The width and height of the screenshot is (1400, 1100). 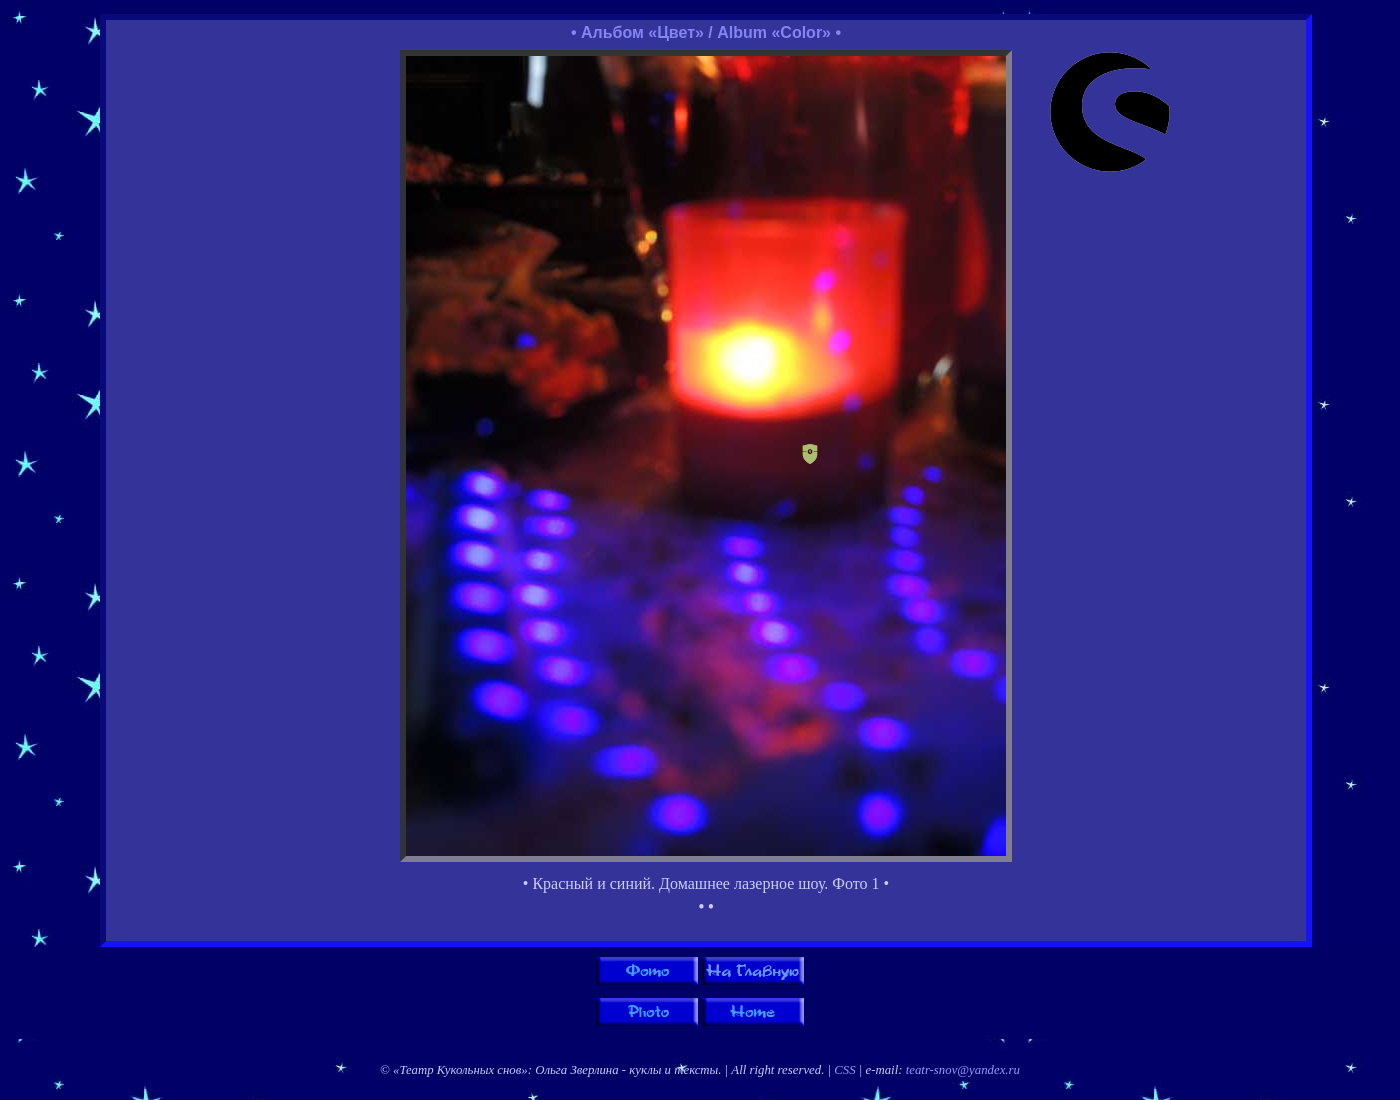 What do you see at coordinates (1110, 112) in the screenshot?
I see `shopware e-commerce platform logo` at bounding box center [1110, 112].